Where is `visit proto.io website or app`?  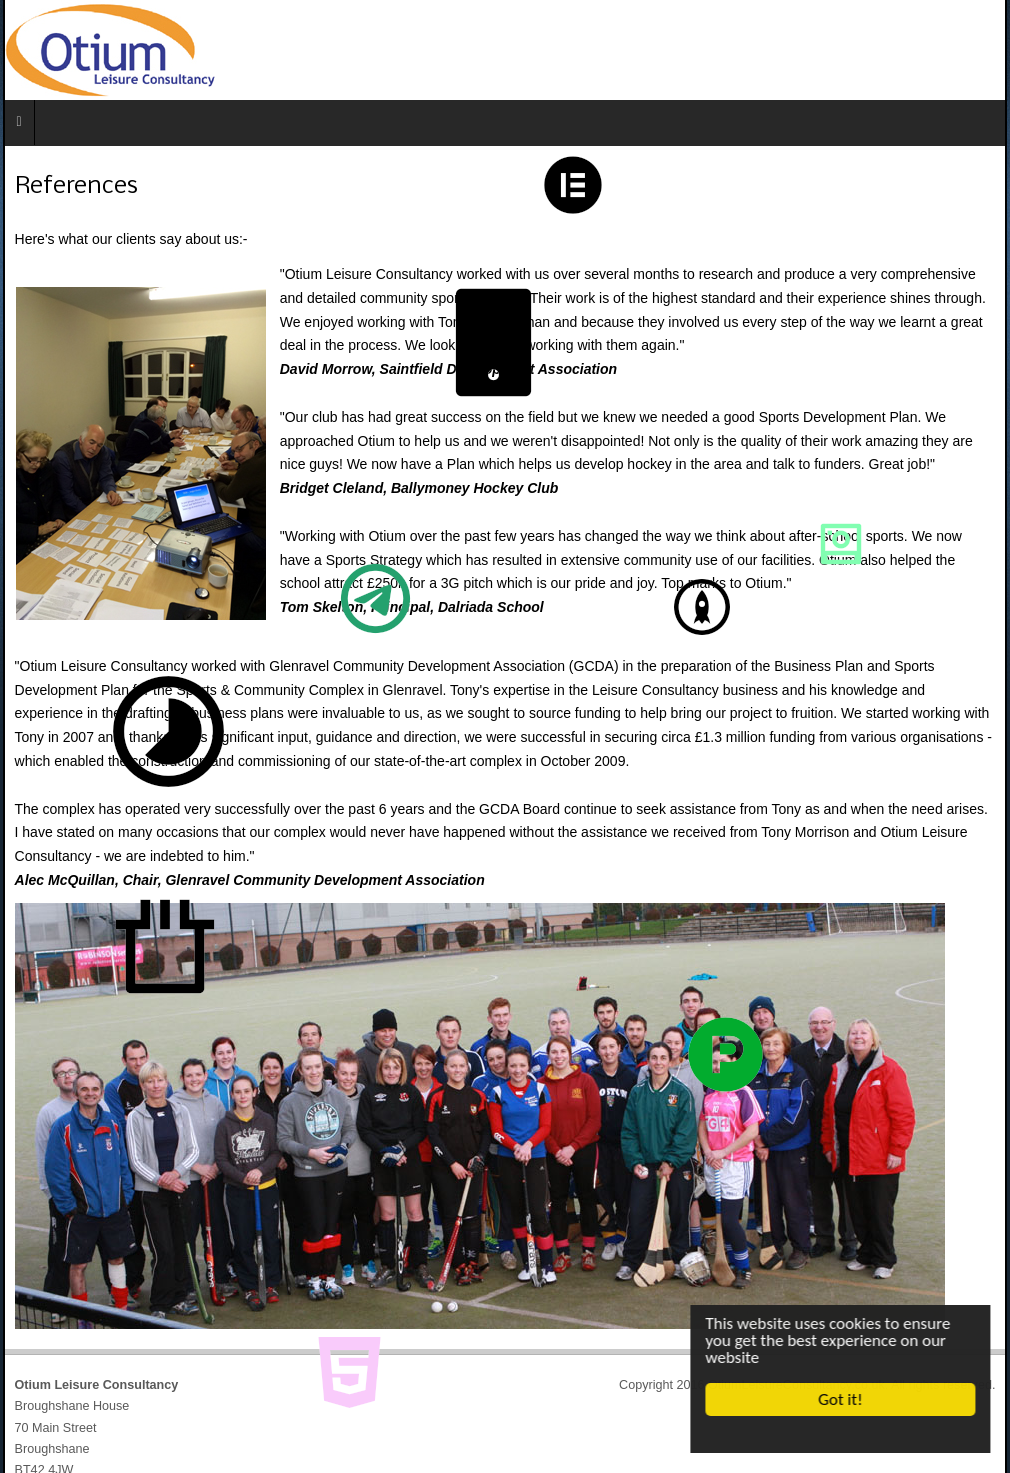
visit proto.io website or app is located at coordinates (702, 607).